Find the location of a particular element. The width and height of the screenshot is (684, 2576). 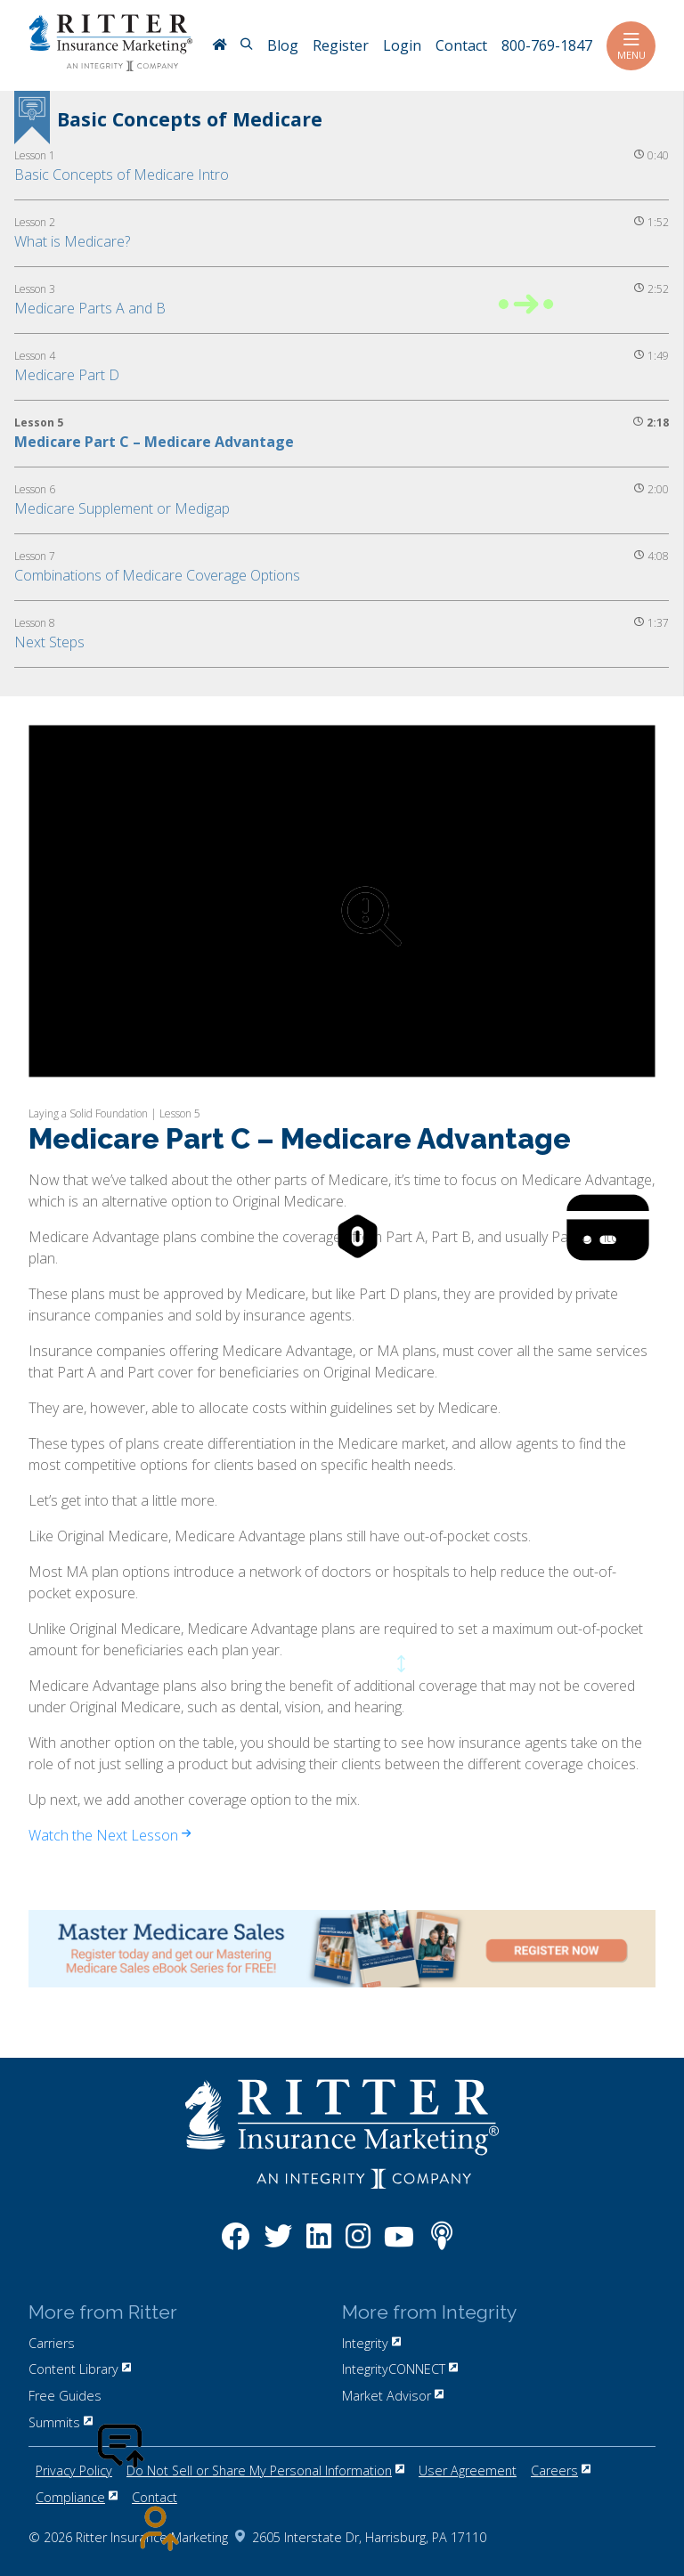

promote user or elevate permissions is located at coordinates (155, 2527).